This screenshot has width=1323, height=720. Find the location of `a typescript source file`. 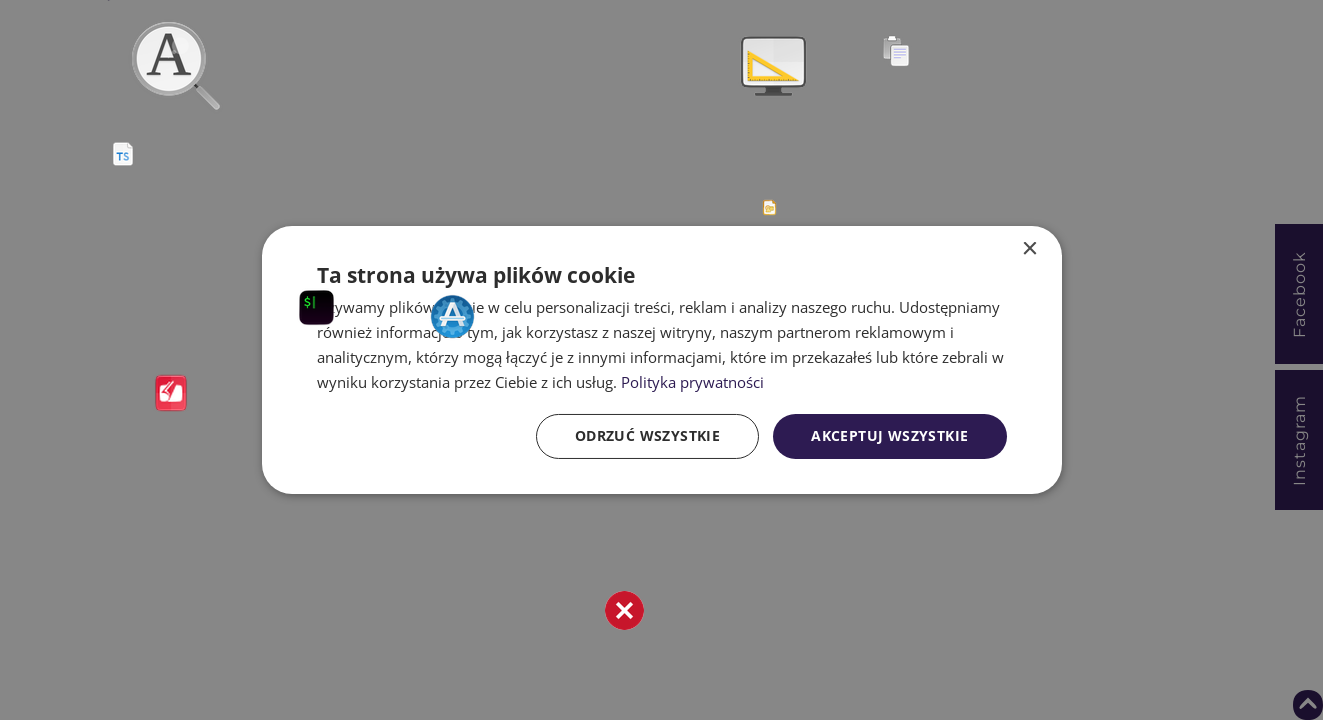

a typescript source file is located at coordinates (123, 154).